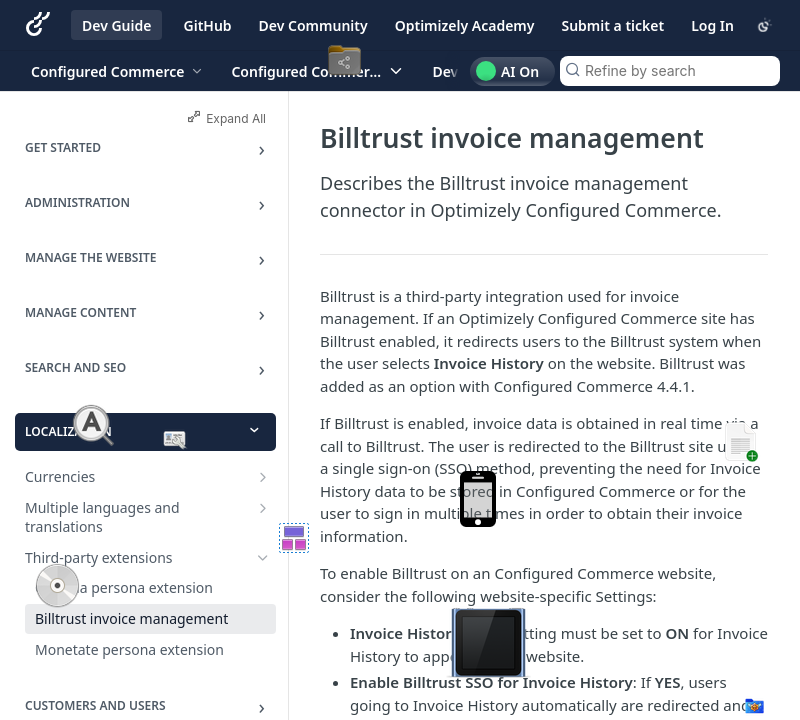  I want to click on view connected iPhone in sidebar, so click(478, 499).